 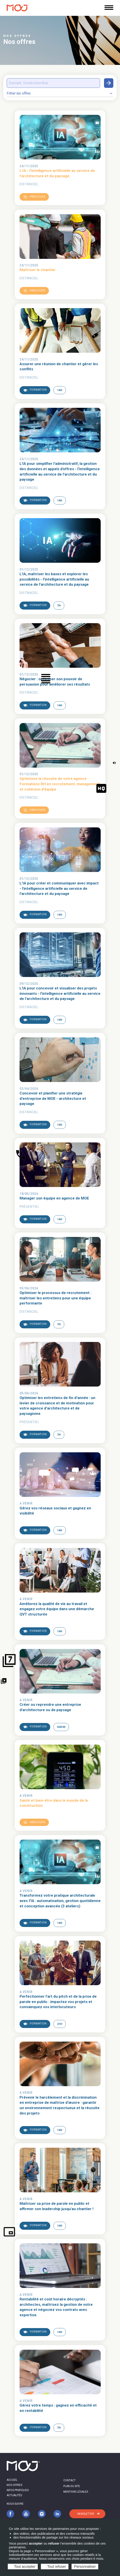 I want to click on justify text alignment, so click(x=46, y=679).